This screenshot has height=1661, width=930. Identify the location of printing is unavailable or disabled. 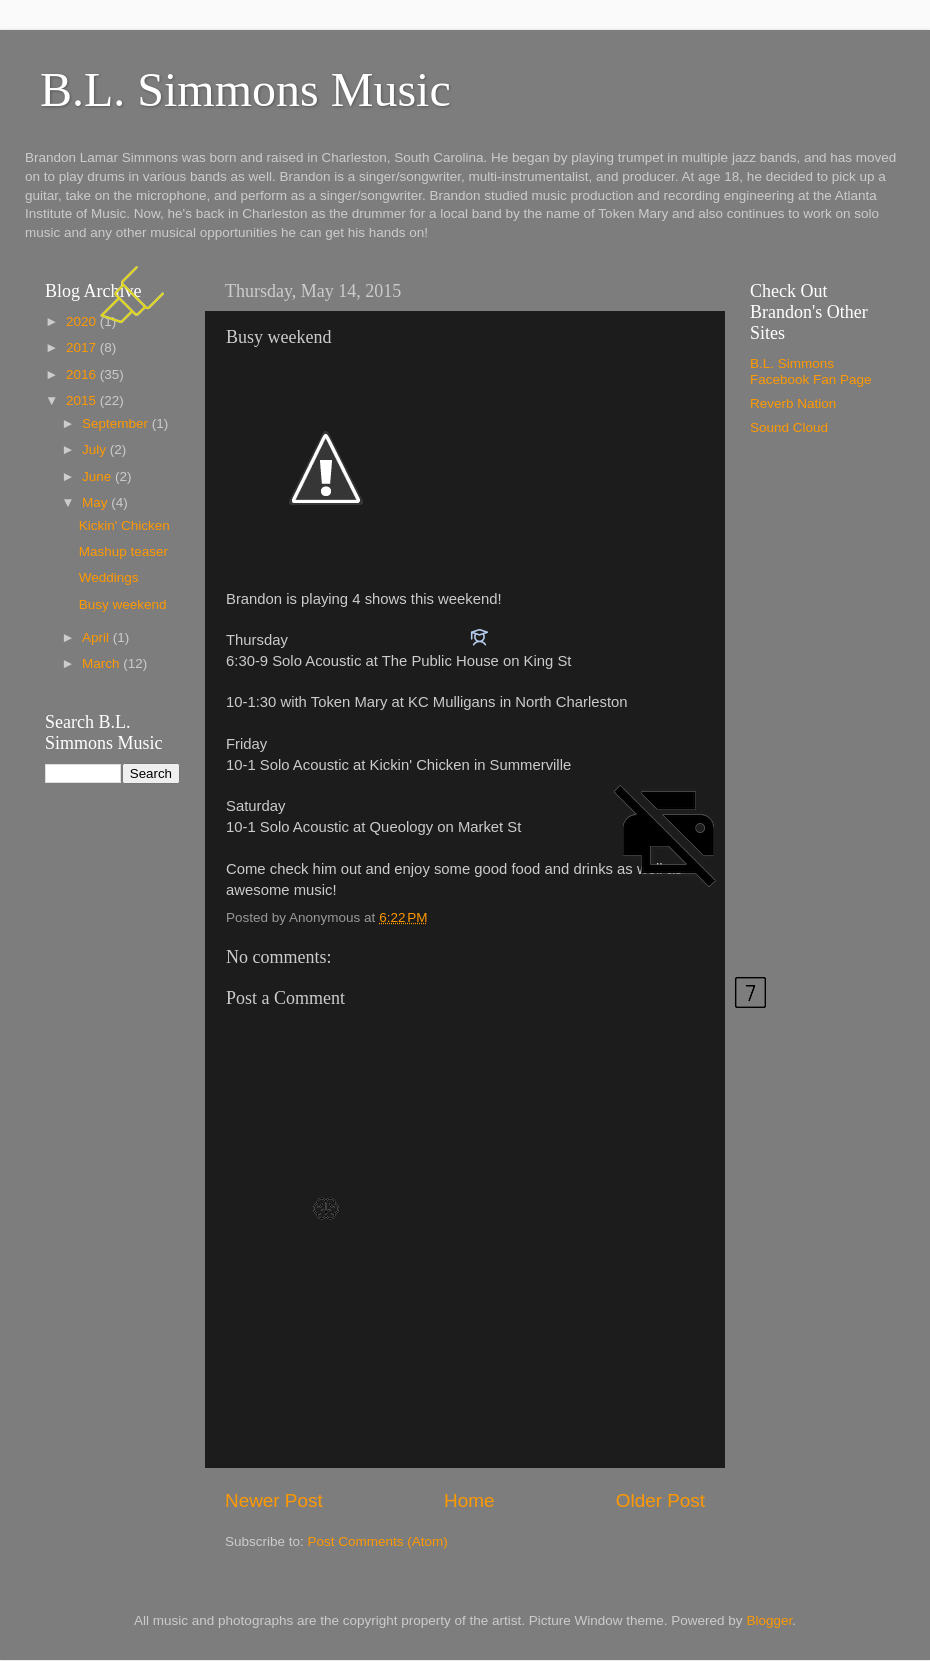
(668, 832).